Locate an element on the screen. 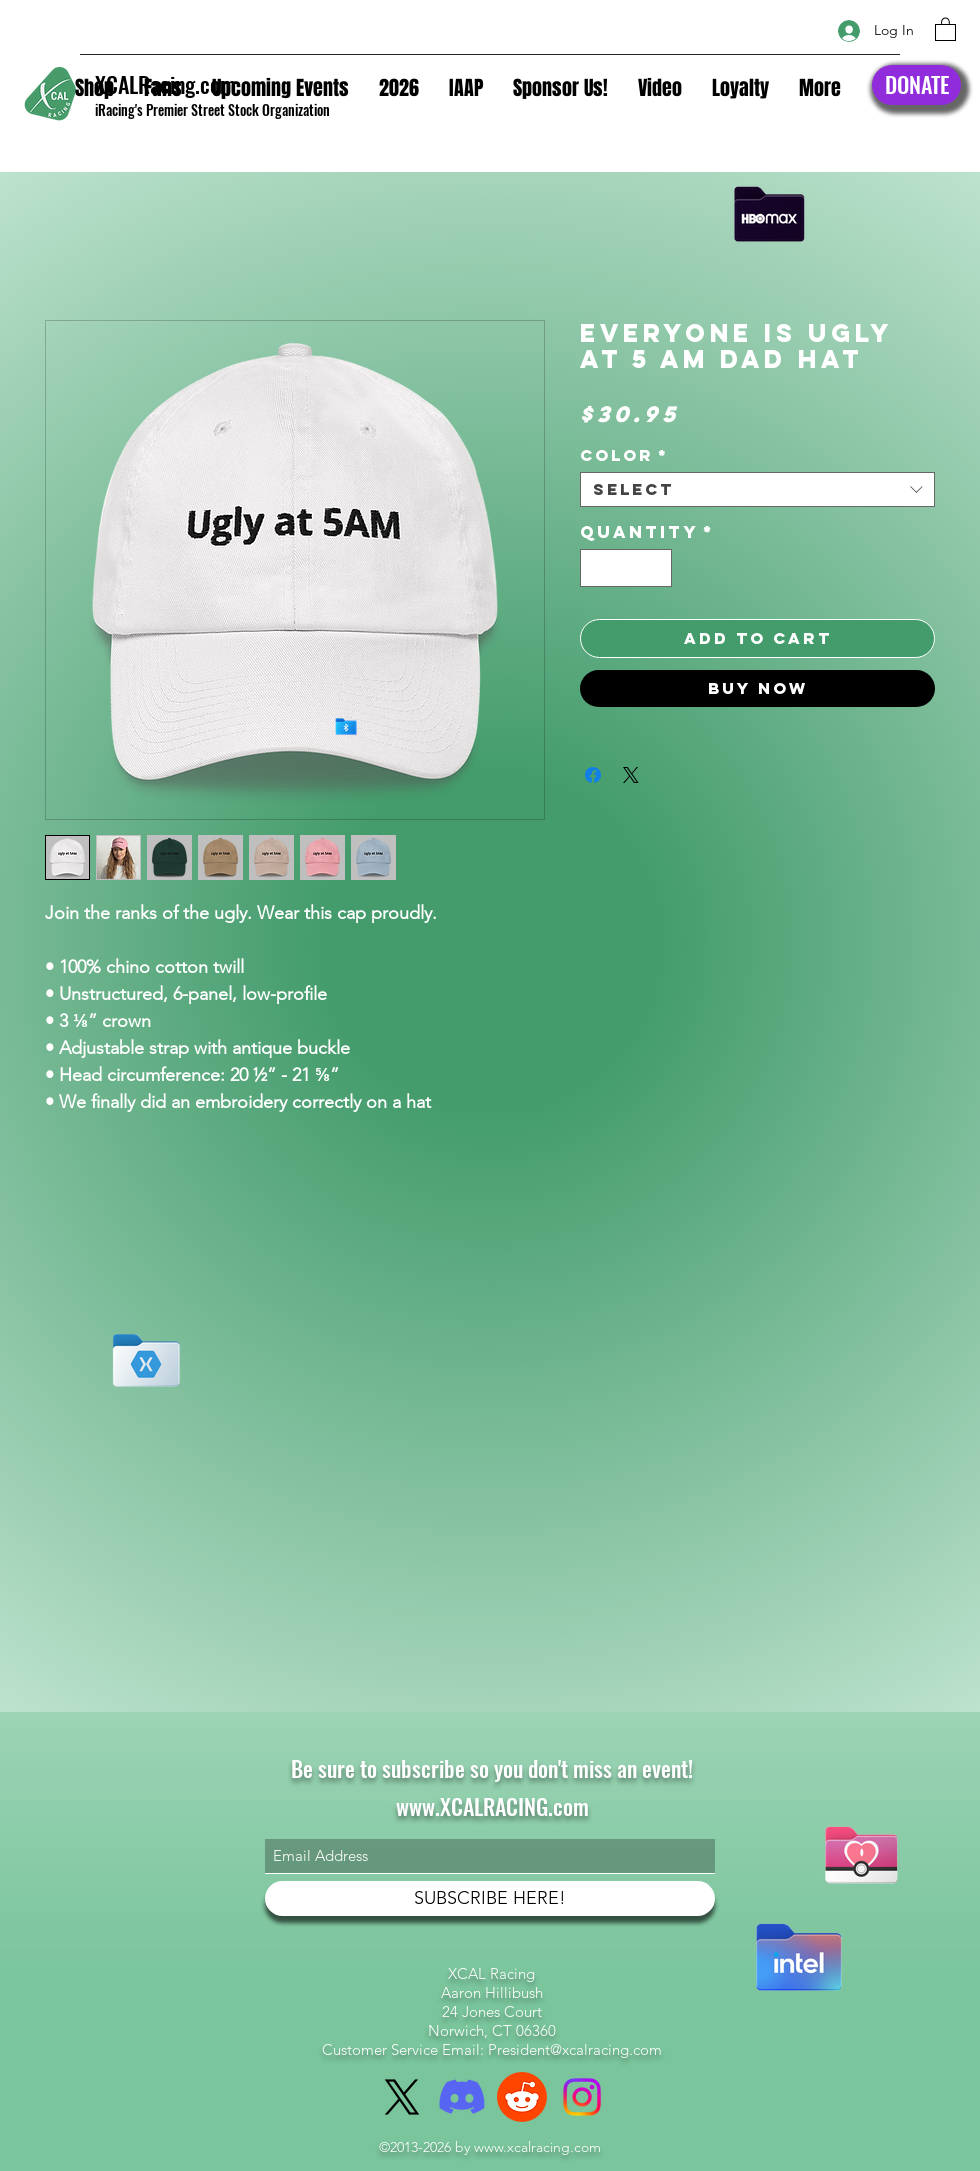  open bluetooth file transfers folder is located at coordinates (346, 727).